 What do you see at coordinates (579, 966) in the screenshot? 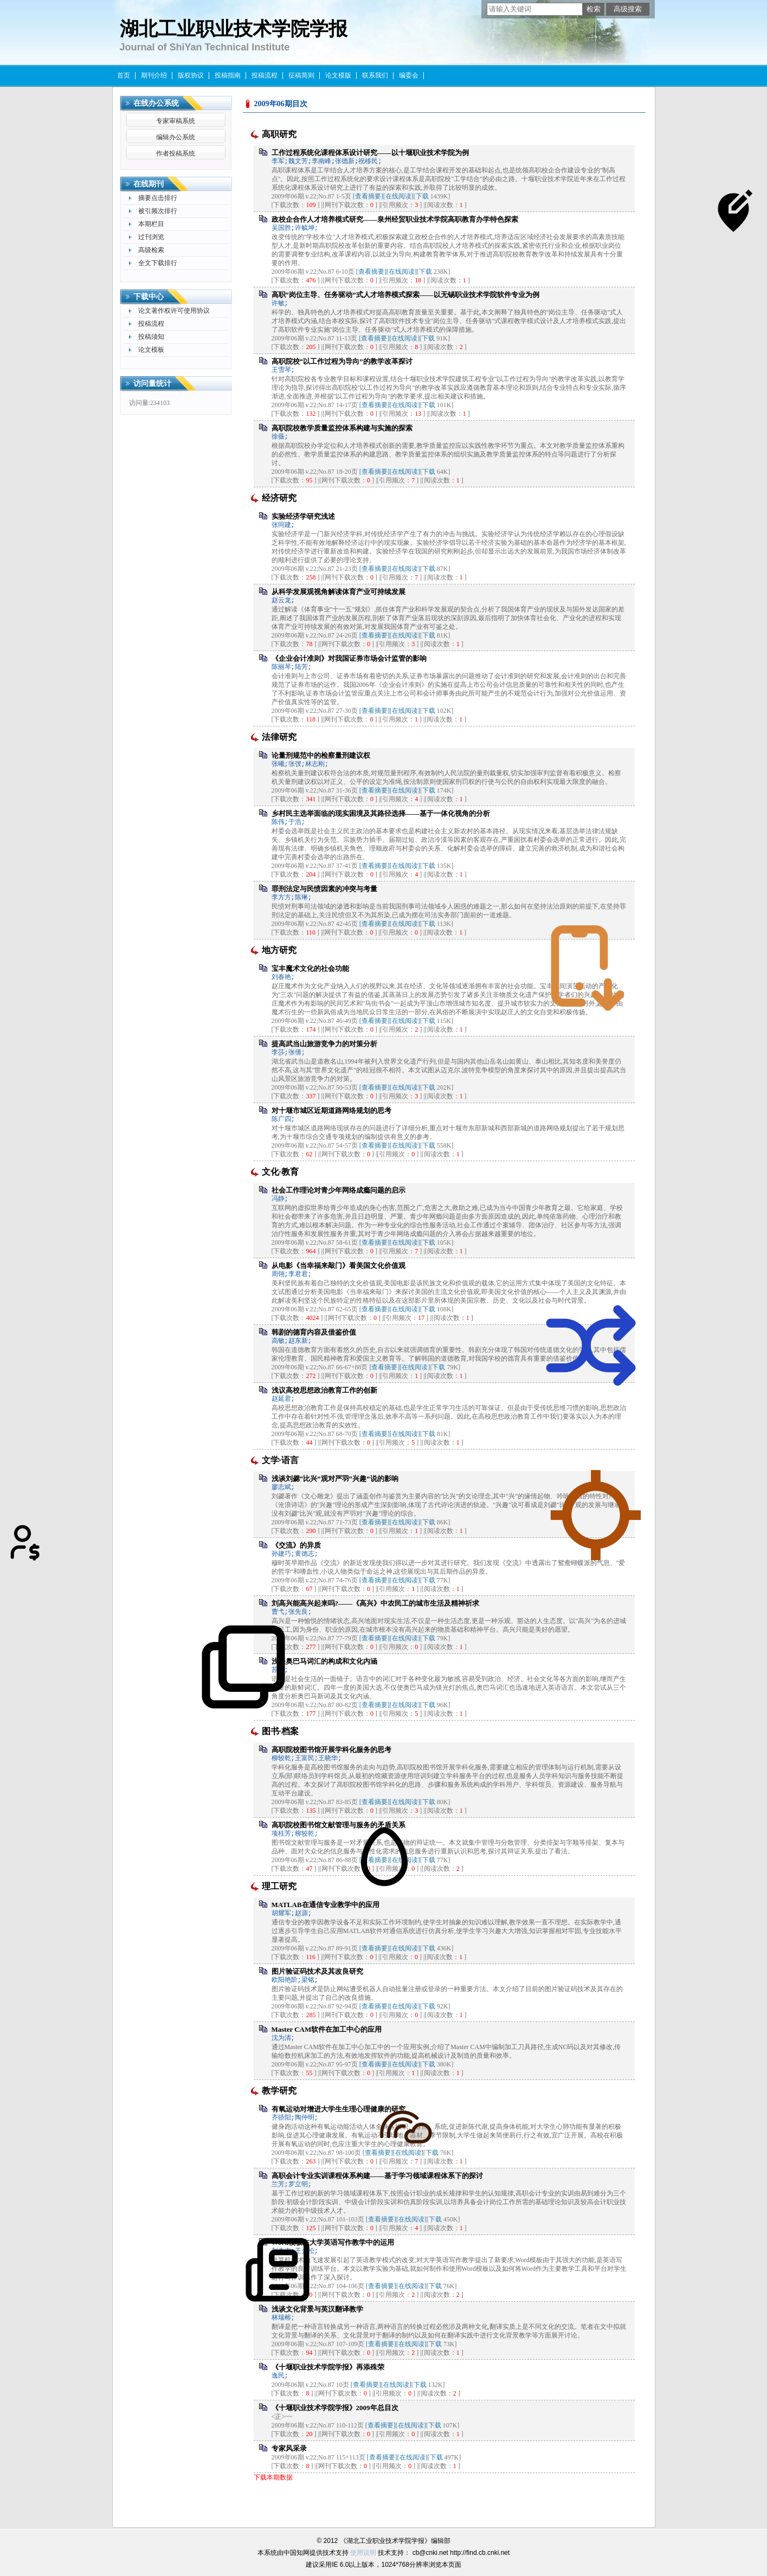
I see `download to mobile device` at bounding box center [579, 966].